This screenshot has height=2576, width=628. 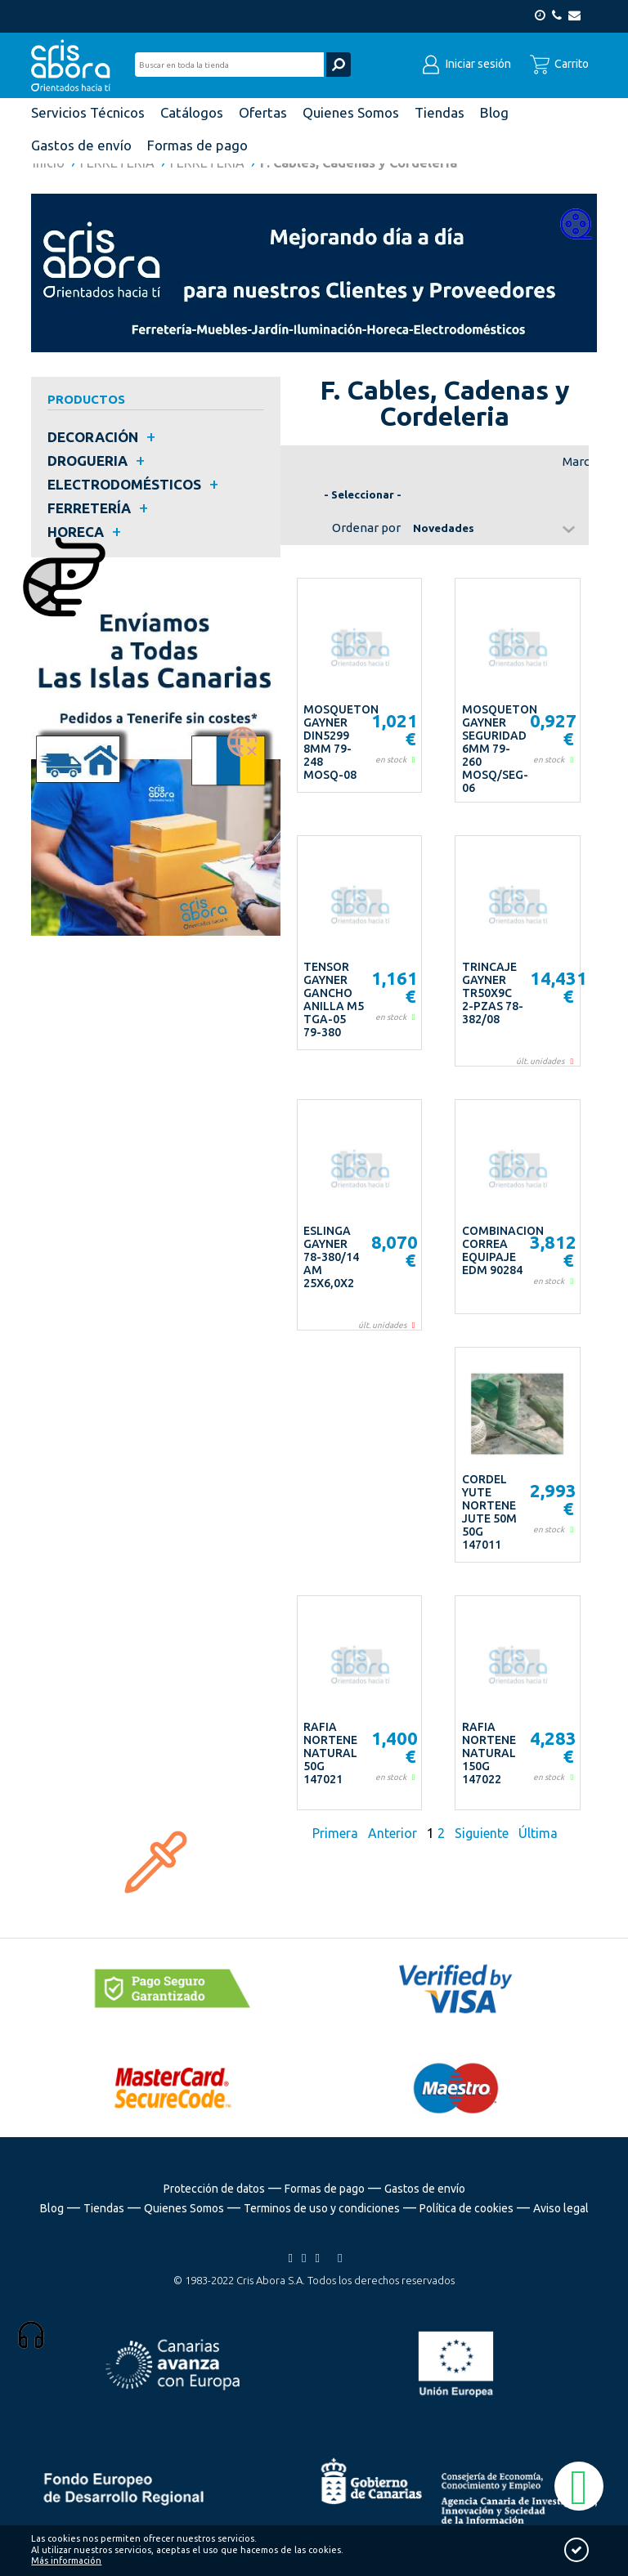 What do you see at coordinates (576, 224) in the screenshot?
I see `browse video or movie content` at bounding box center [576, 224].